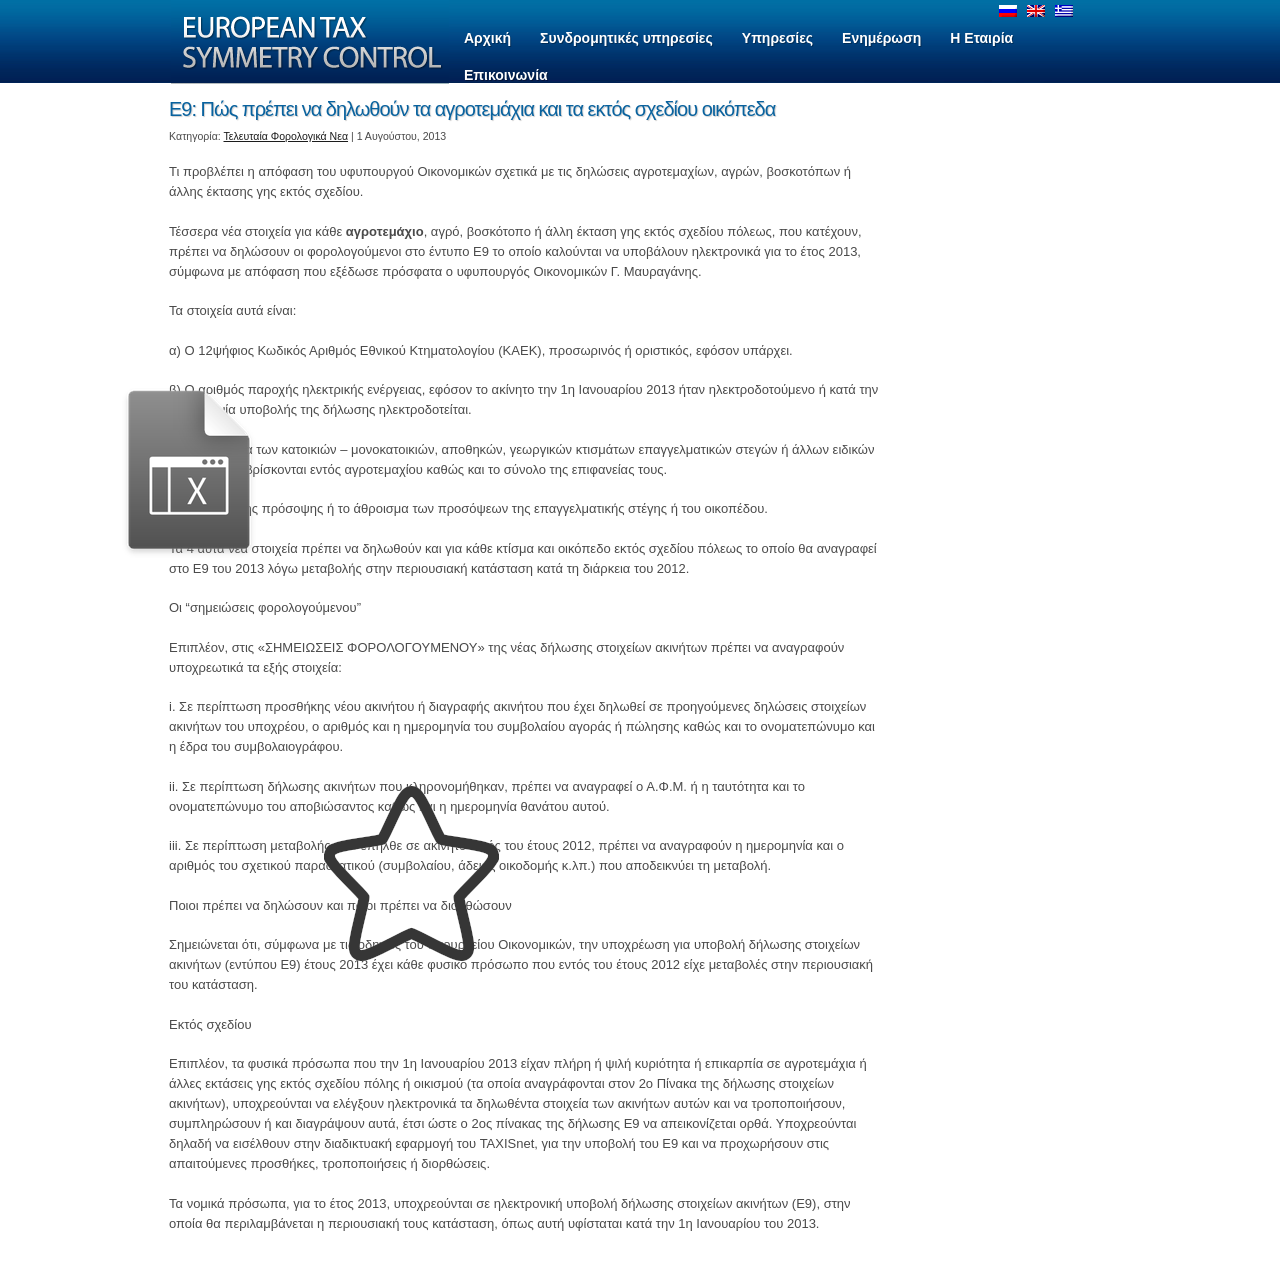 Image resolution: width=1280 pixels, height=1278 pixels. I want to click on a macbinary file type indicator, so click(189, 473).